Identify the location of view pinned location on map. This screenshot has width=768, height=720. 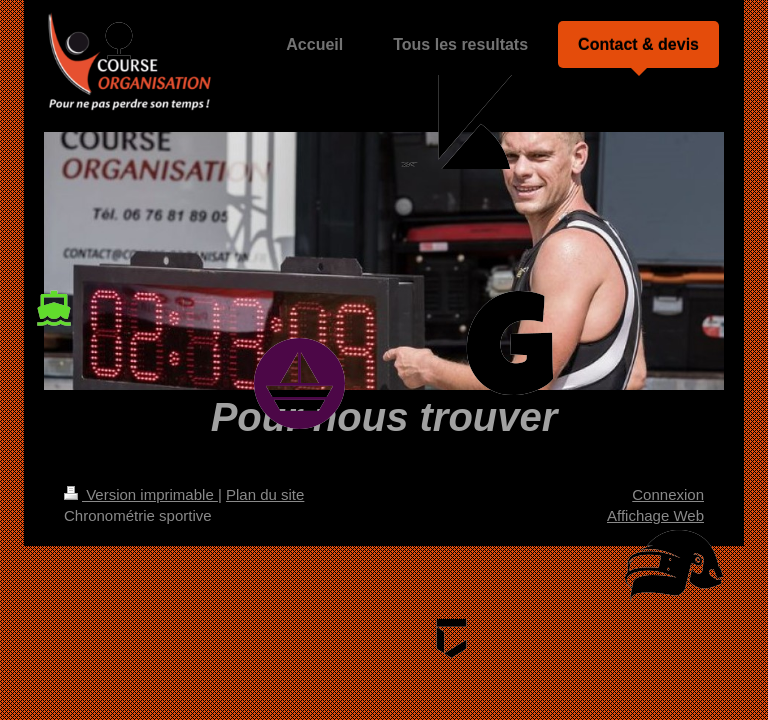
(119, 39).